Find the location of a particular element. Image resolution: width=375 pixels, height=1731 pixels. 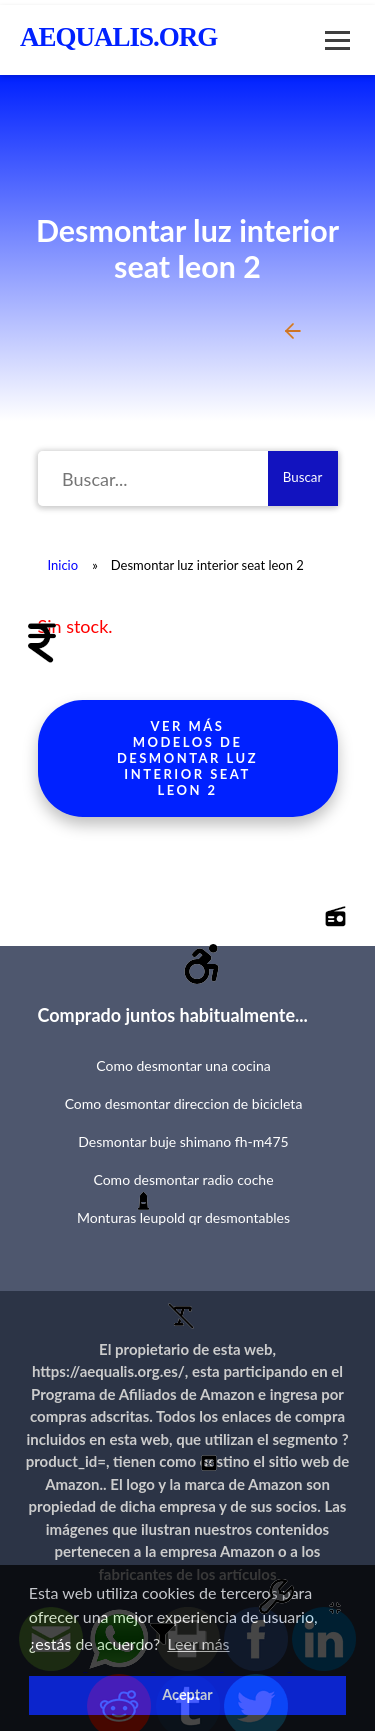

access radio or audio streaming is located at coordinates (335, 917).